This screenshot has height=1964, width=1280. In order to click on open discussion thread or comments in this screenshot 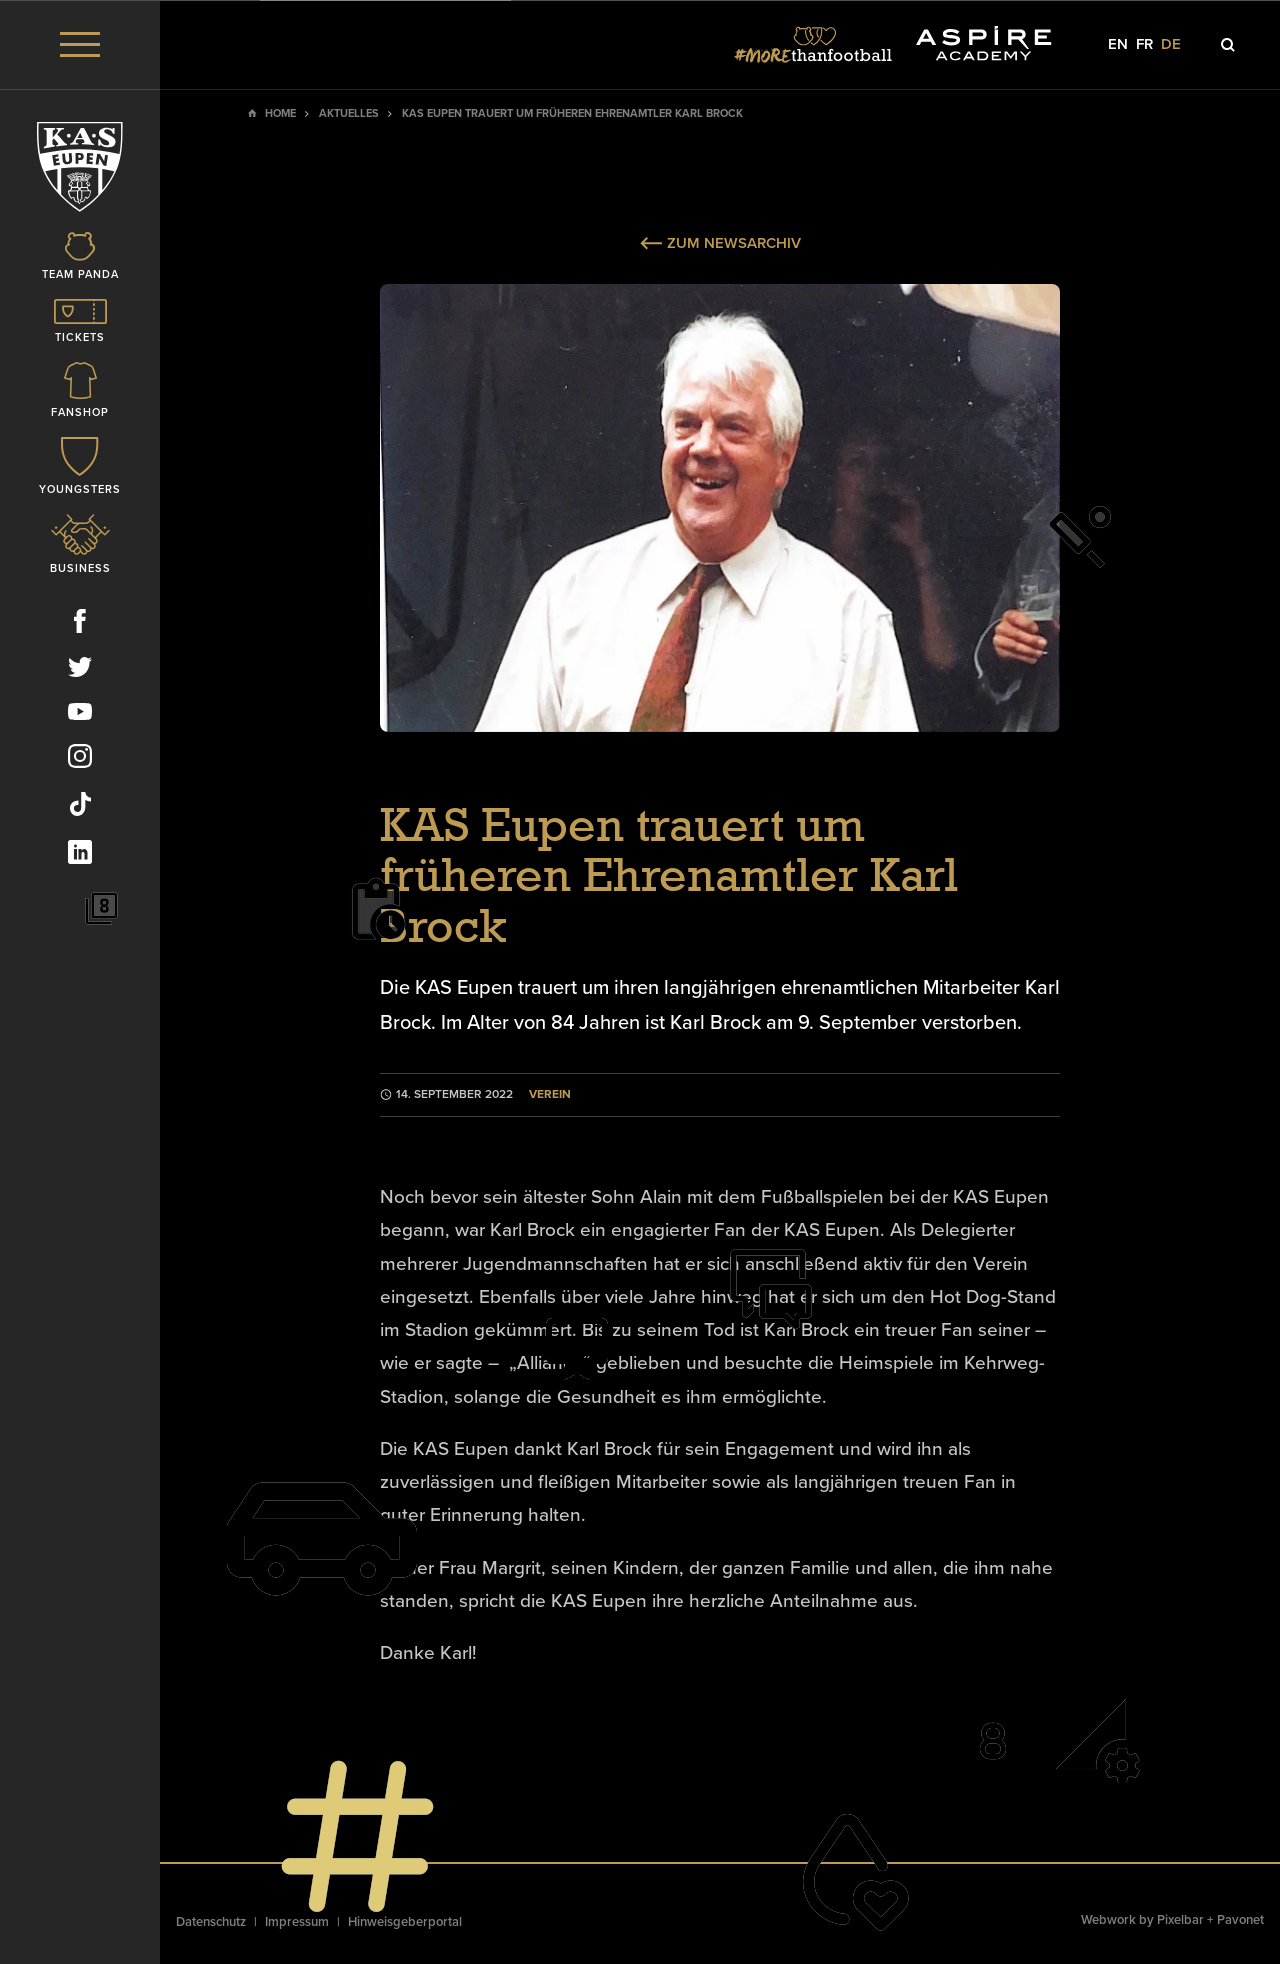, I will do `click(771, 1290)`.